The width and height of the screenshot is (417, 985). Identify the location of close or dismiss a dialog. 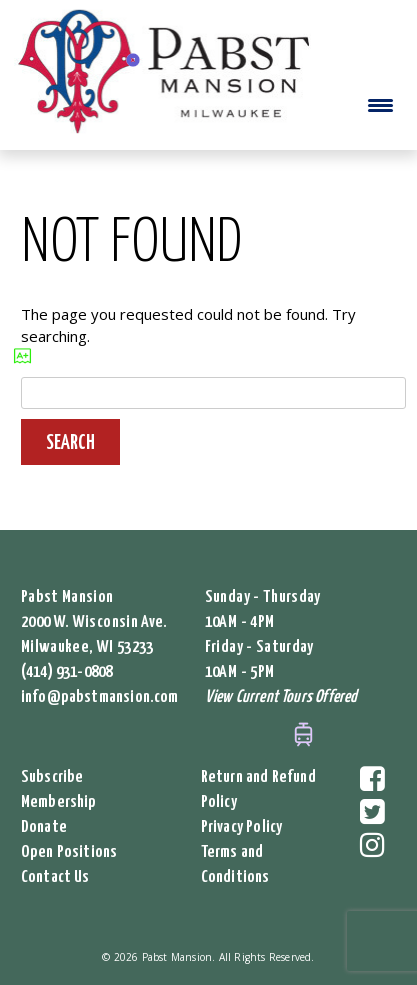
(133, 60).